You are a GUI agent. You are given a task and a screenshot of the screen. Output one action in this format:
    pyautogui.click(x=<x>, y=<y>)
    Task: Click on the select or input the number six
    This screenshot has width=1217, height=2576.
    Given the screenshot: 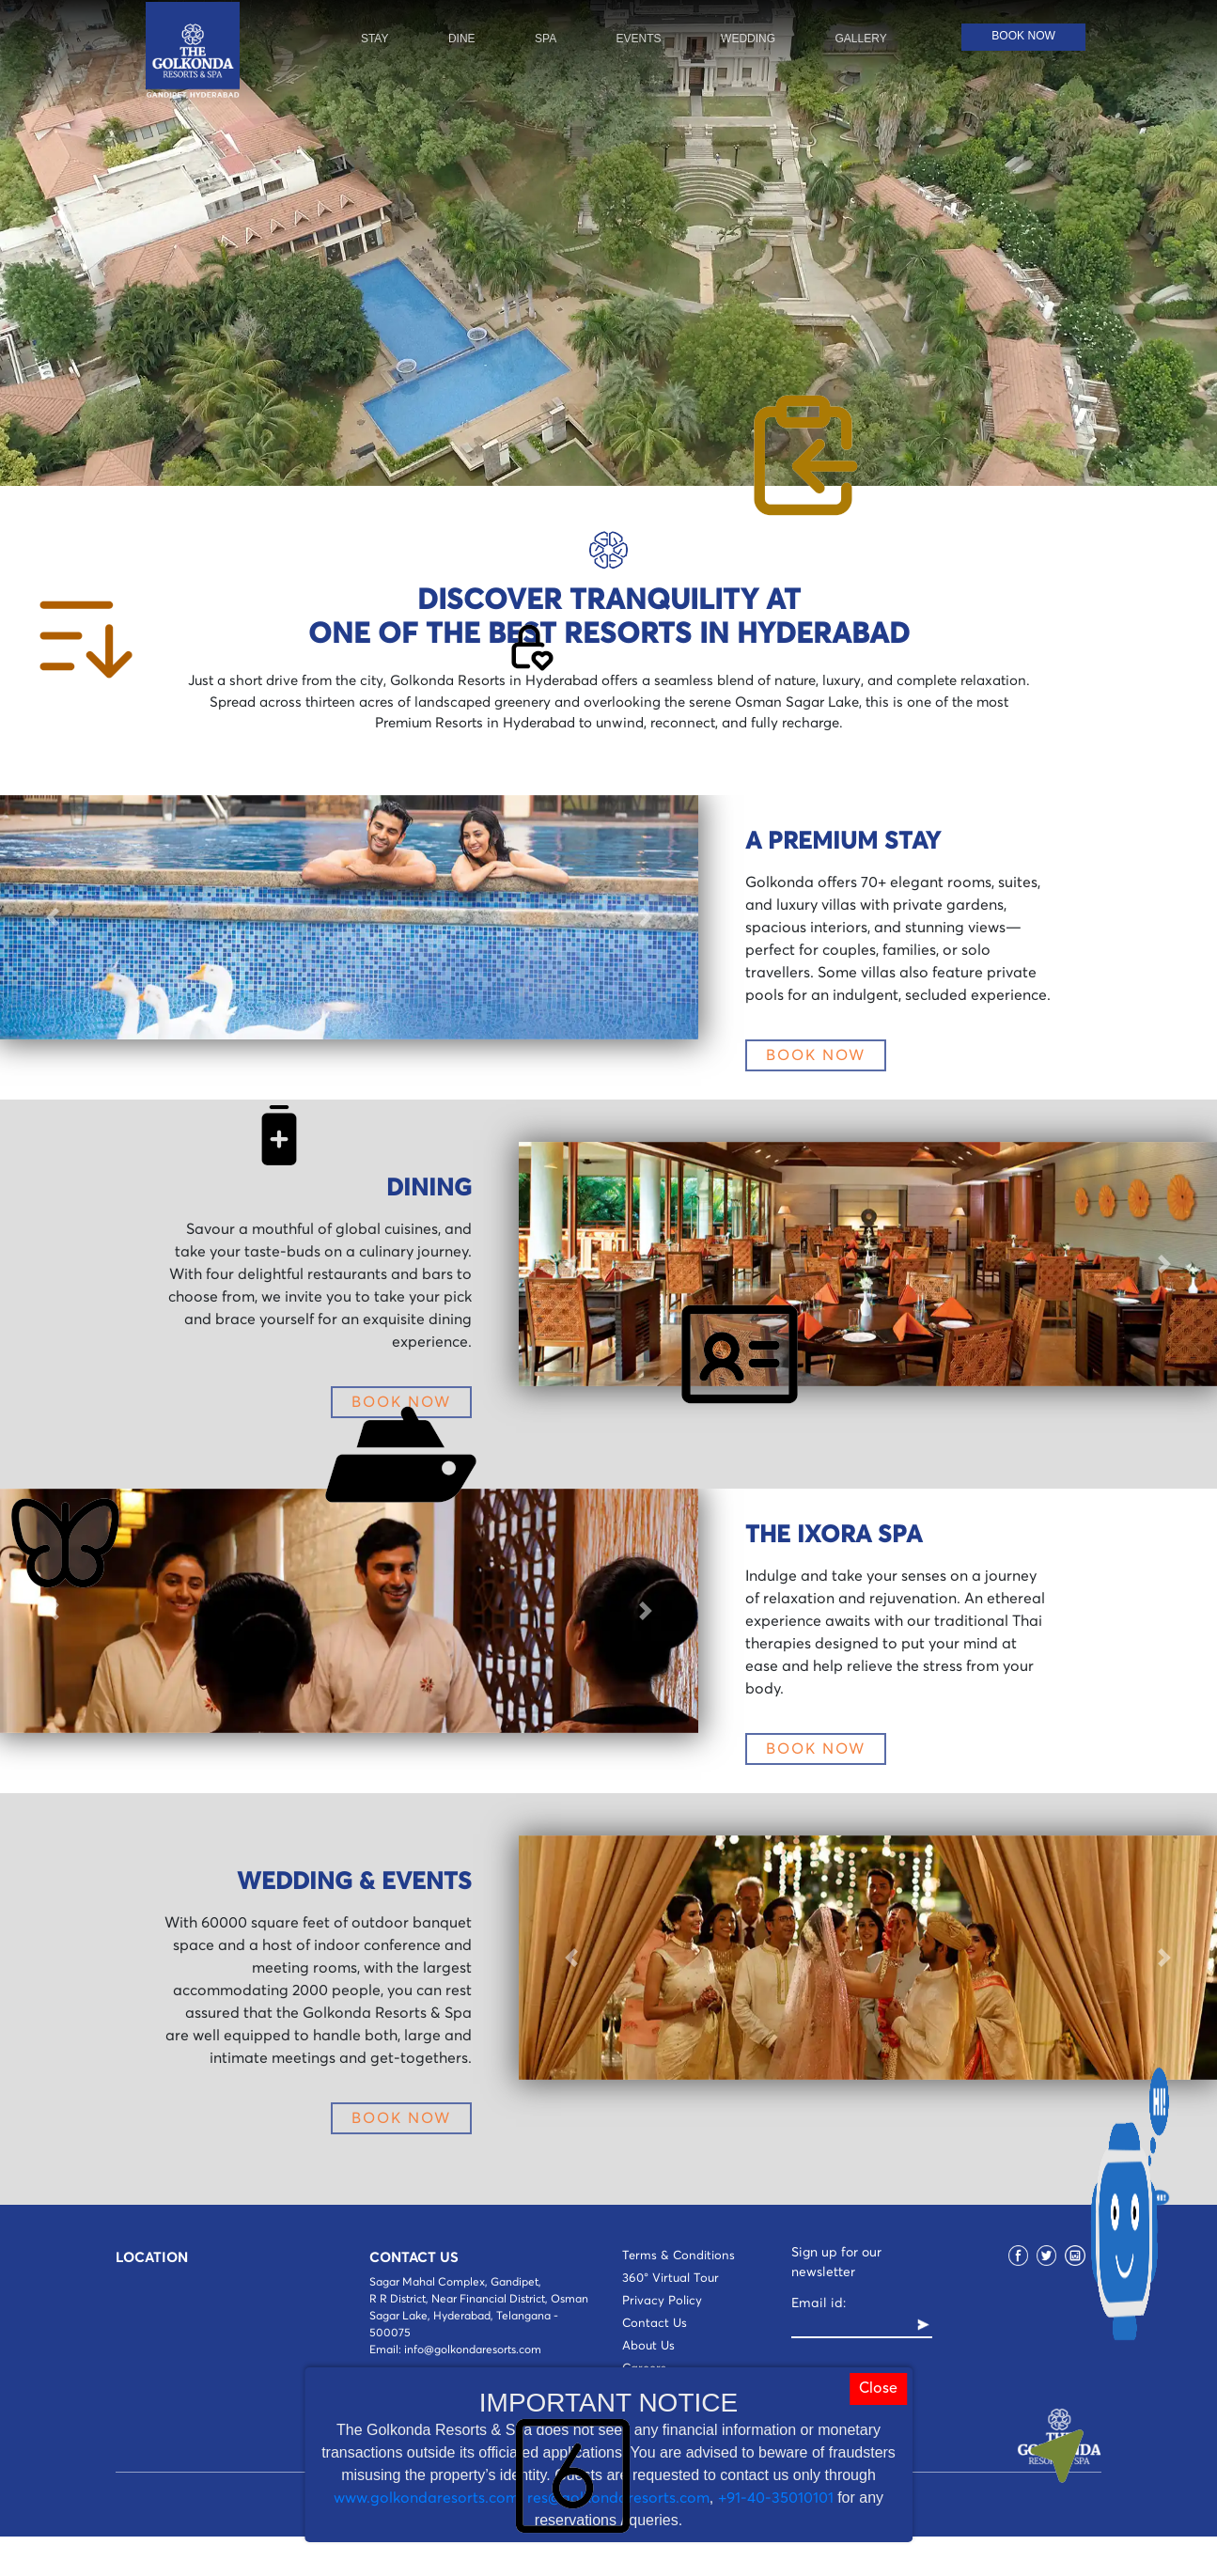 What is the action you would take?
    pyautogui.click(x=572, y=2475)
    